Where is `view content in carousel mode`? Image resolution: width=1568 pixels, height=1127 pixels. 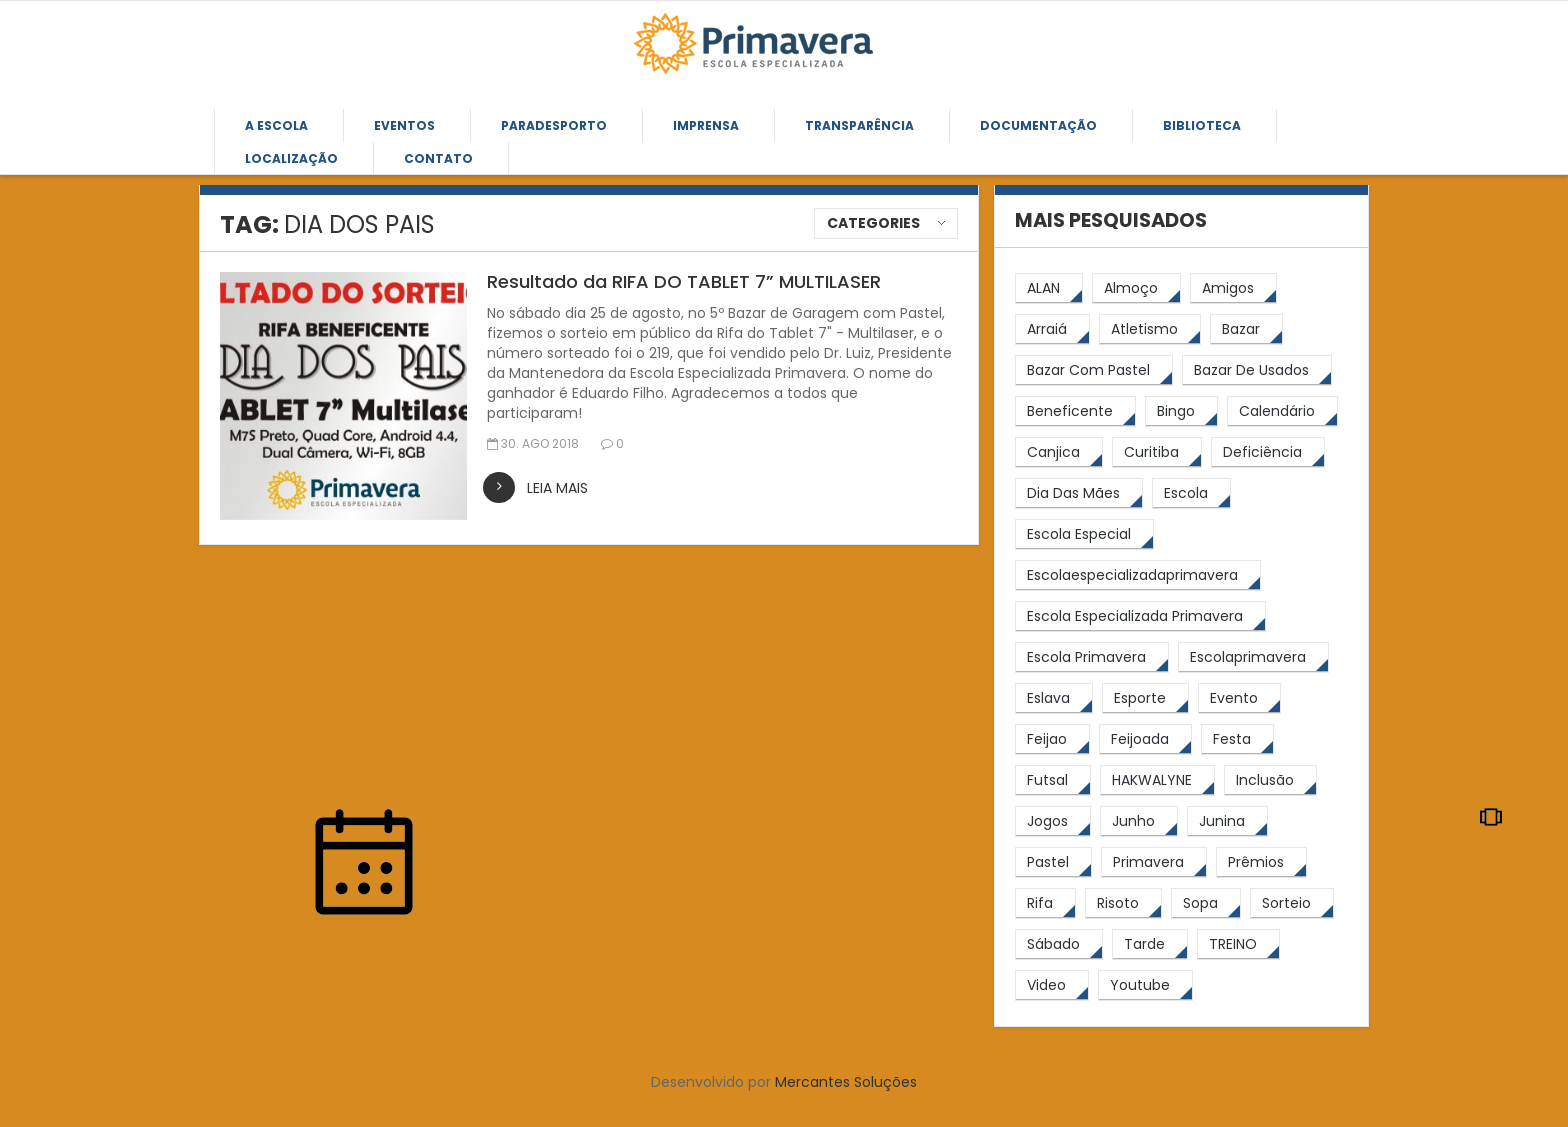 view content in carousel mode is located at coordinates (1491, 817).